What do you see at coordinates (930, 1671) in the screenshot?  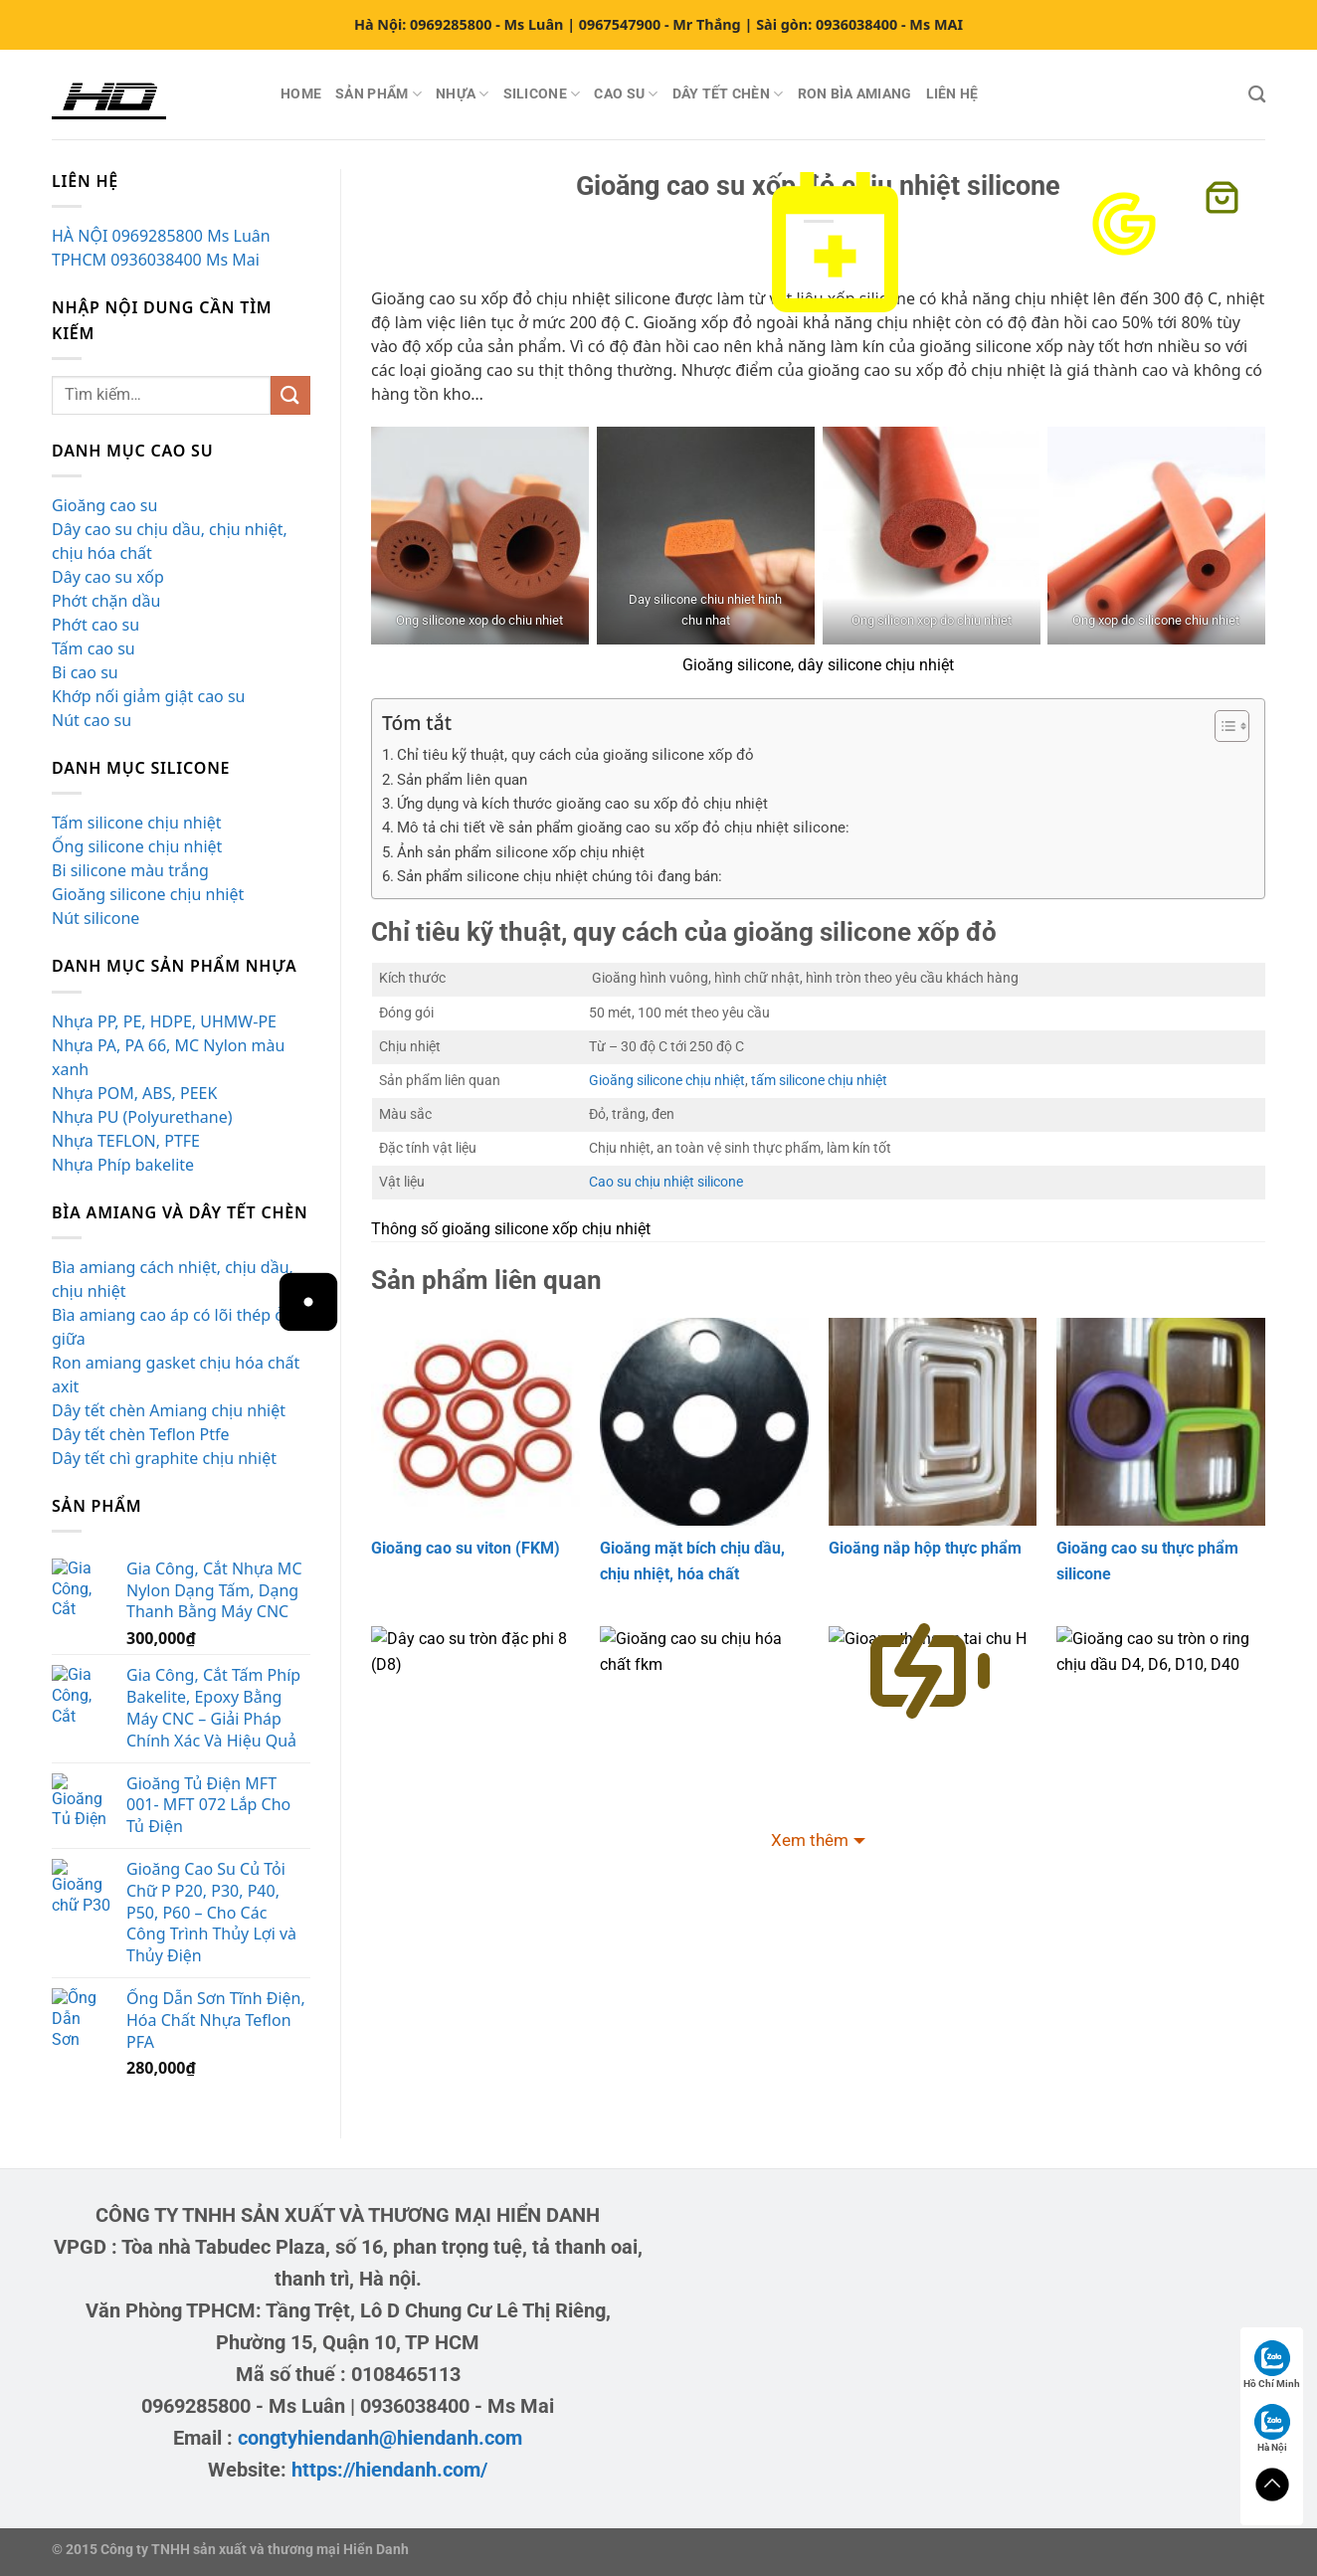 I see `view device charging status` at bounding box center [930, 1671].